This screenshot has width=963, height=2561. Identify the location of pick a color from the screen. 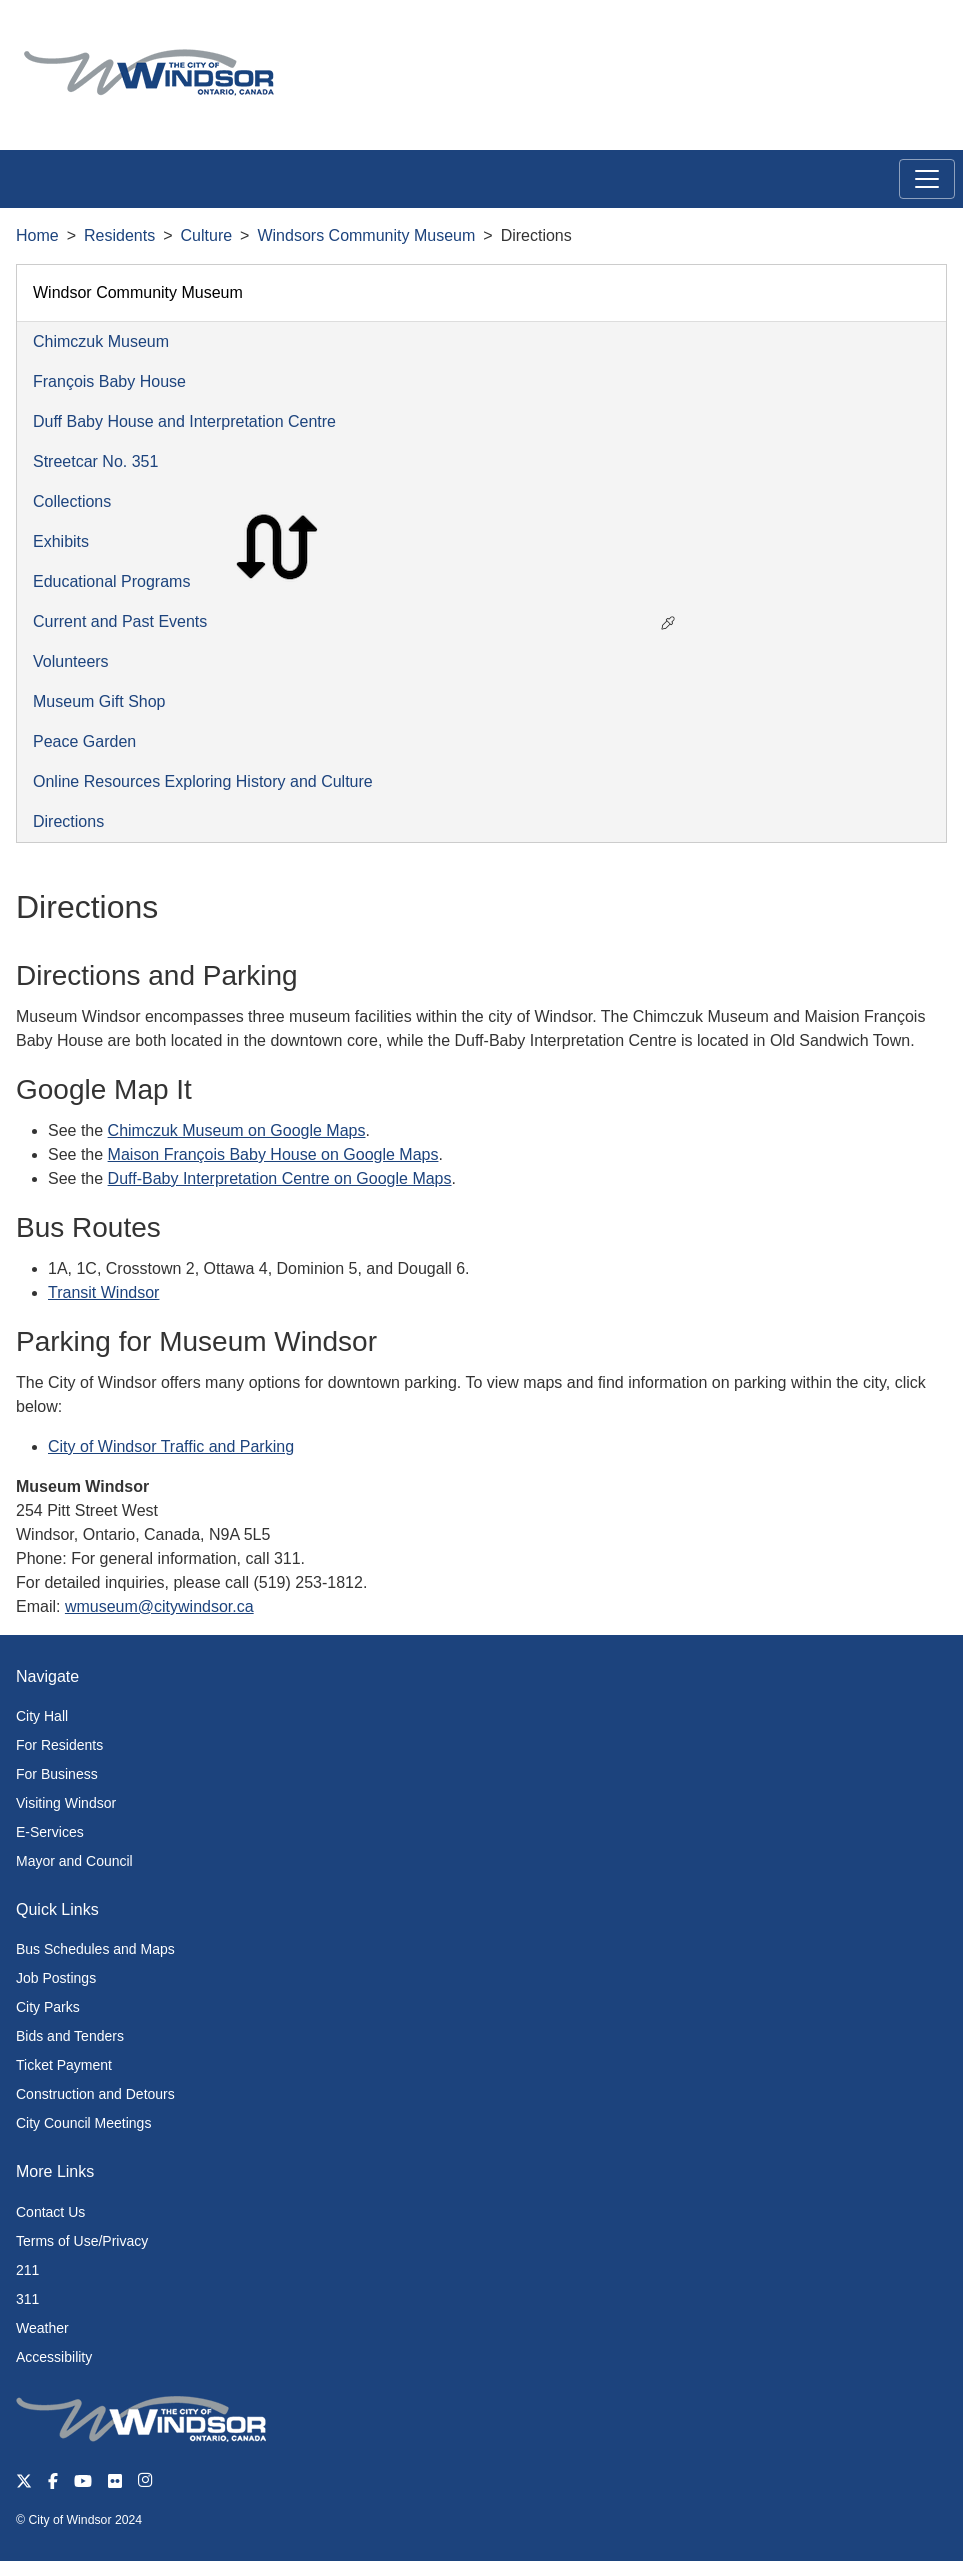
(668, 623).